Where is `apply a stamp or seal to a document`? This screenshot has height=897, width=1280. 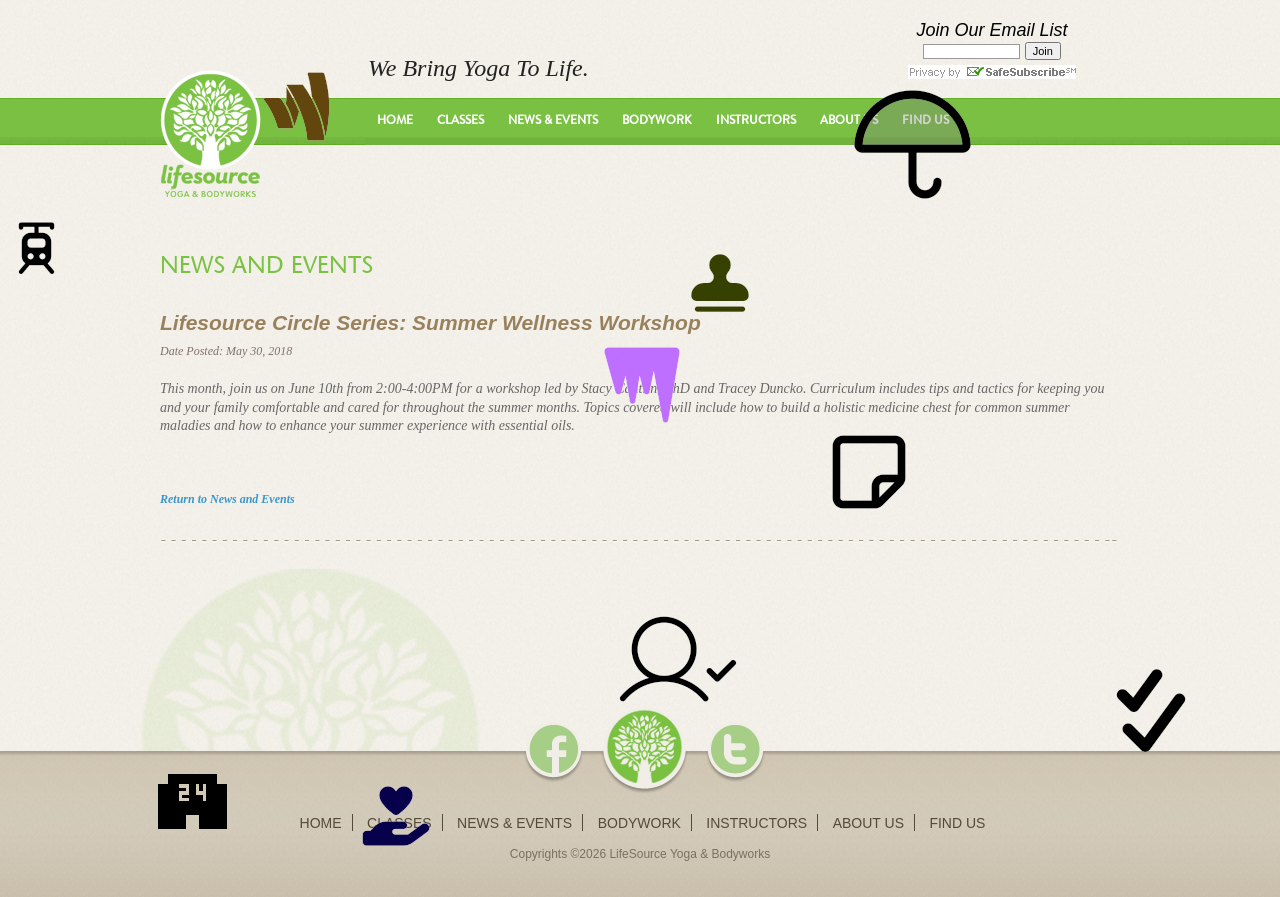 apply a stamp or seal to a document is located at coordinates (720, 283).